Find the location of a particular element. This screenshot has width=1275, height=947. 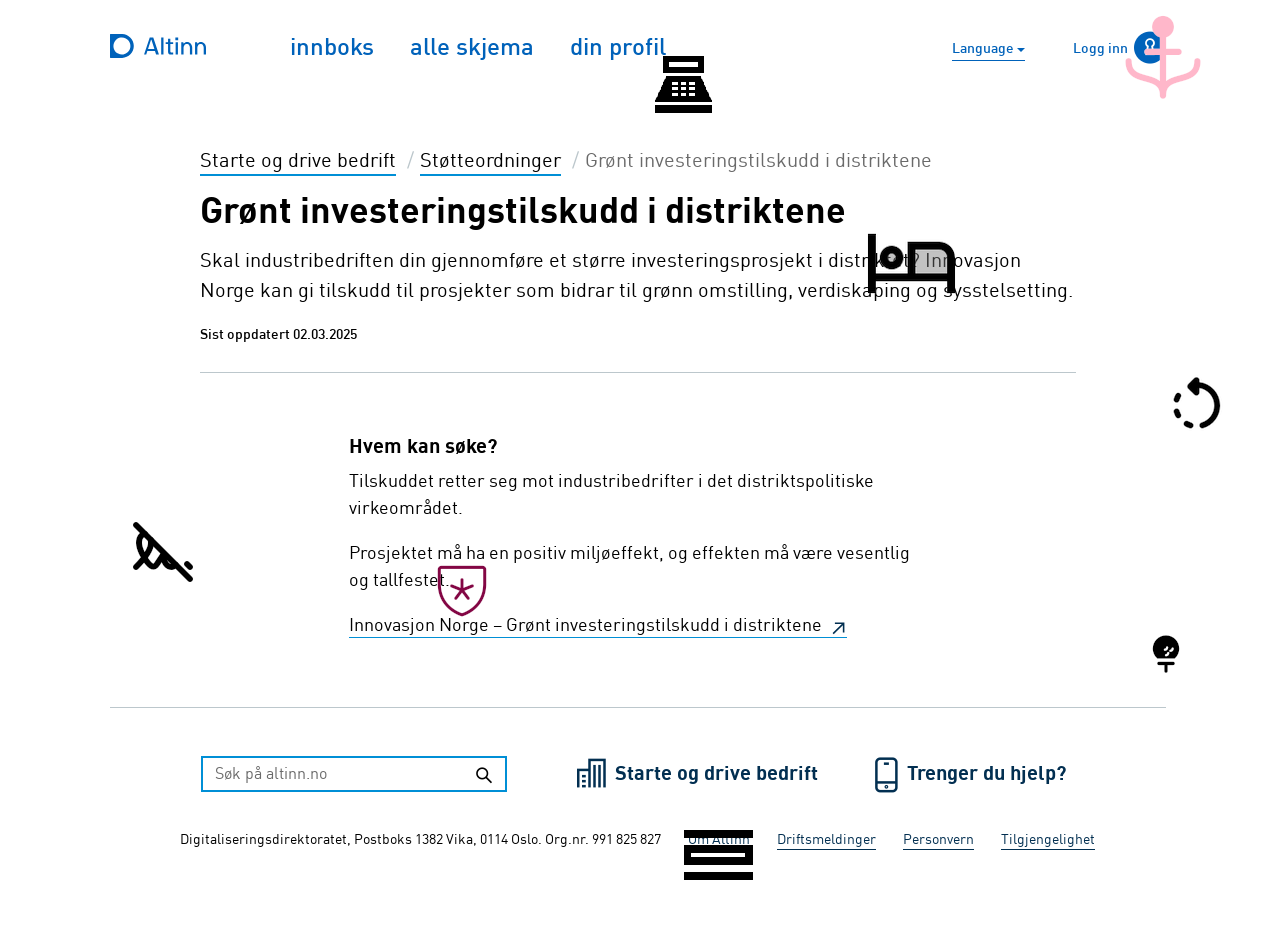

signature feature disabled is located at coordinates (163, 552).